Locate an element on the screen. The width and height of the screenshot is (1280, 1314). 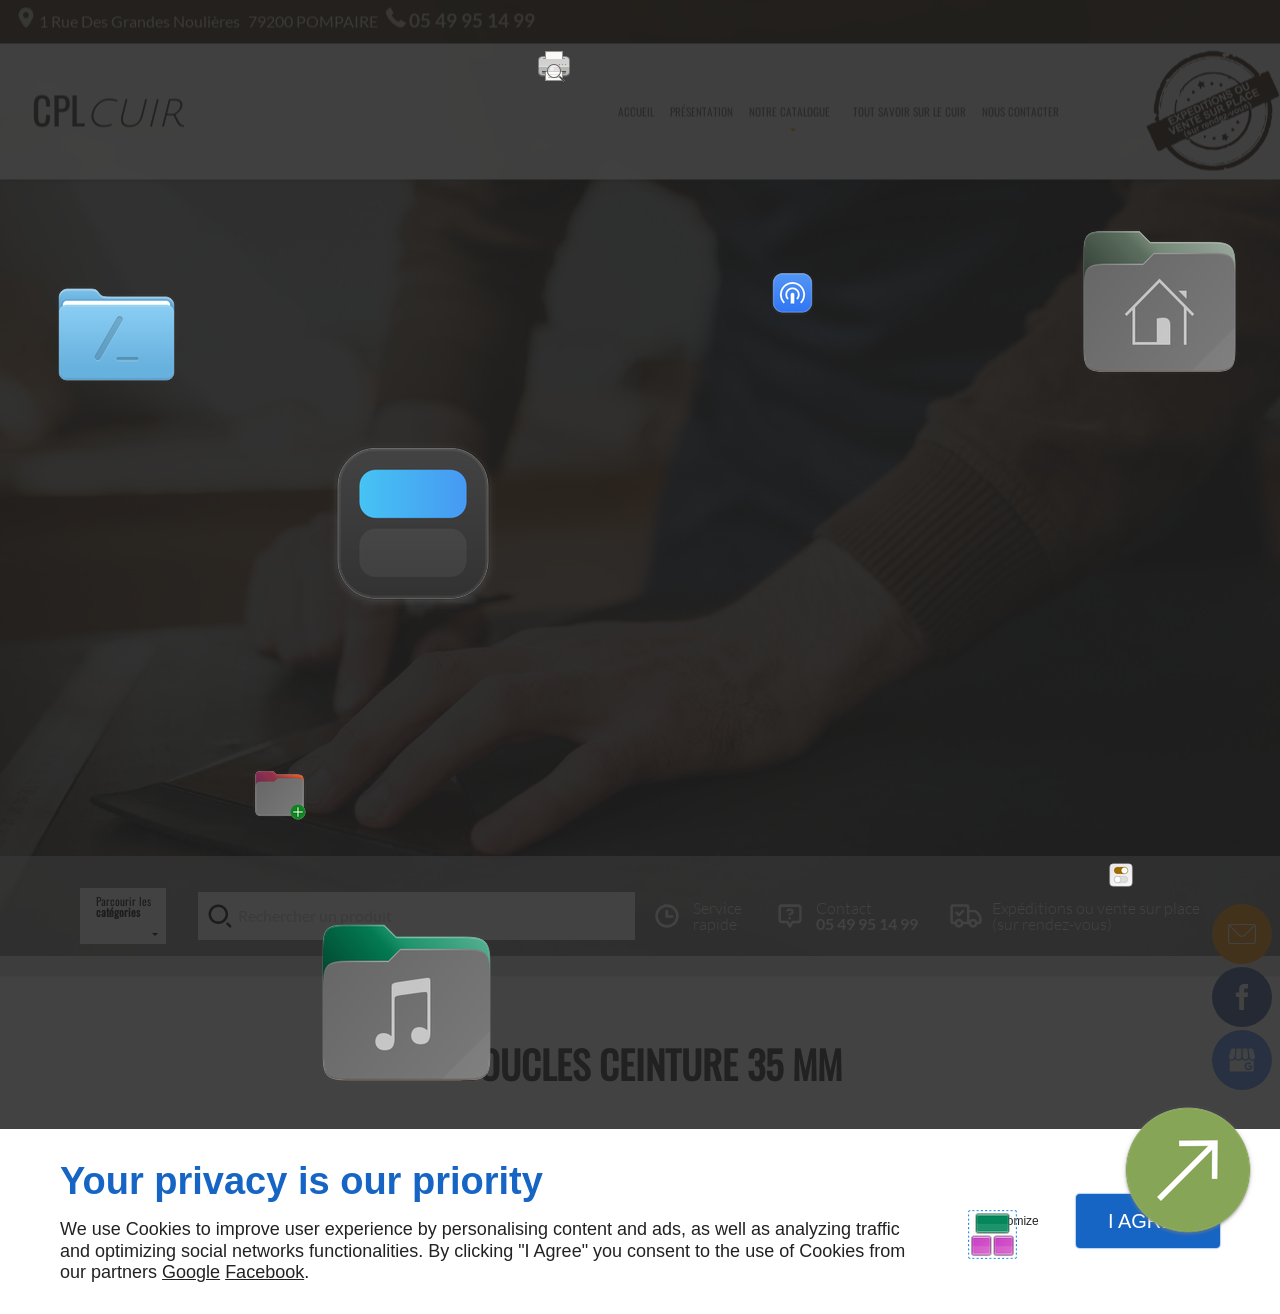
select all items in the current view is located at coordinates (992, 1234).